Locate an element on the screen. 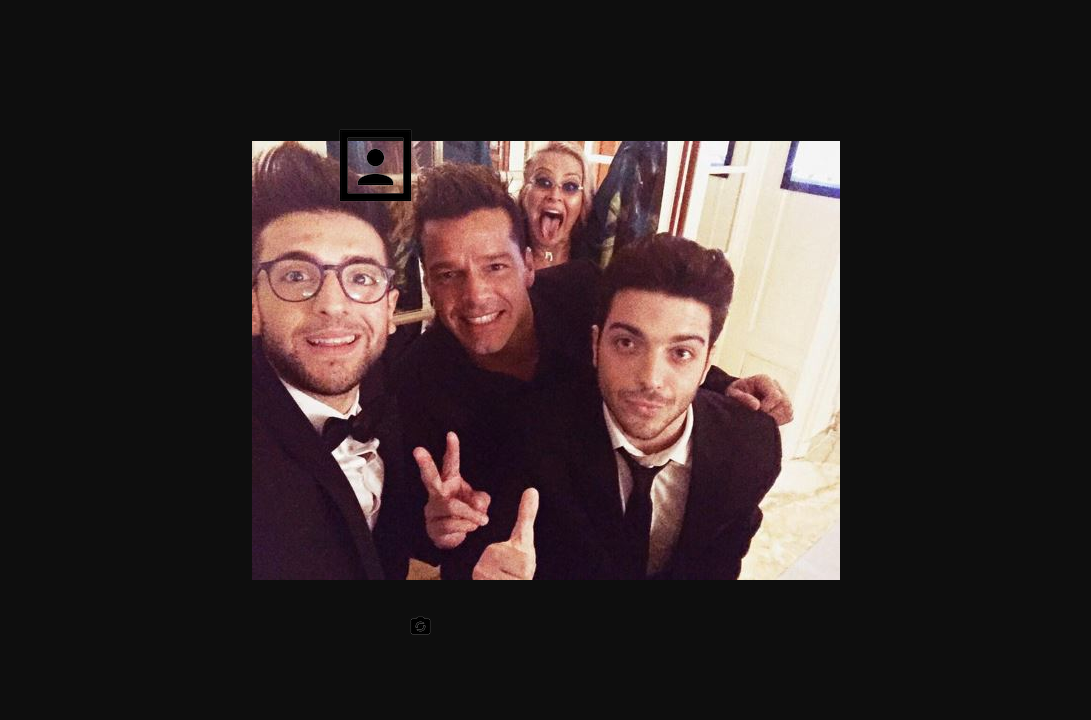 The height and width of the screenshot is (720, 1091). switch between front and rear camera is located at coordinates (420, 626).